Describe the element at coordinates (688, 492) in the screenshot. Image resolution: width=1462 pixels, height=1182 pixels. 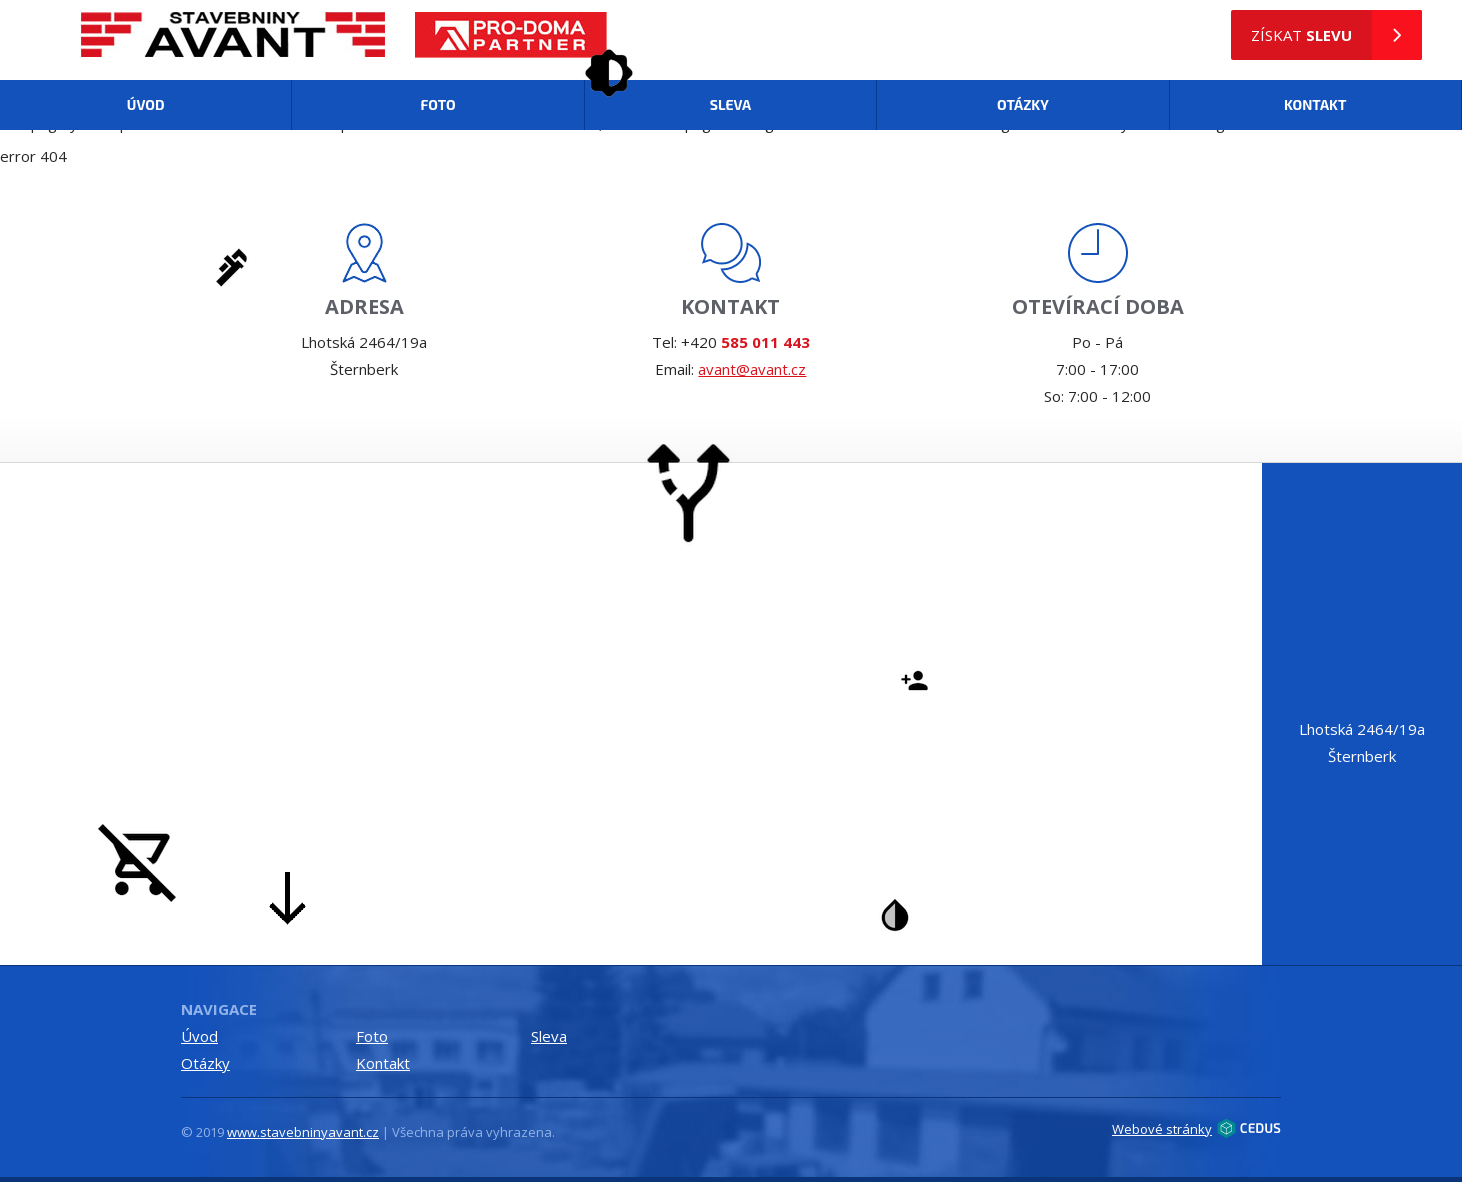
I see `view alternative routes` at that location.